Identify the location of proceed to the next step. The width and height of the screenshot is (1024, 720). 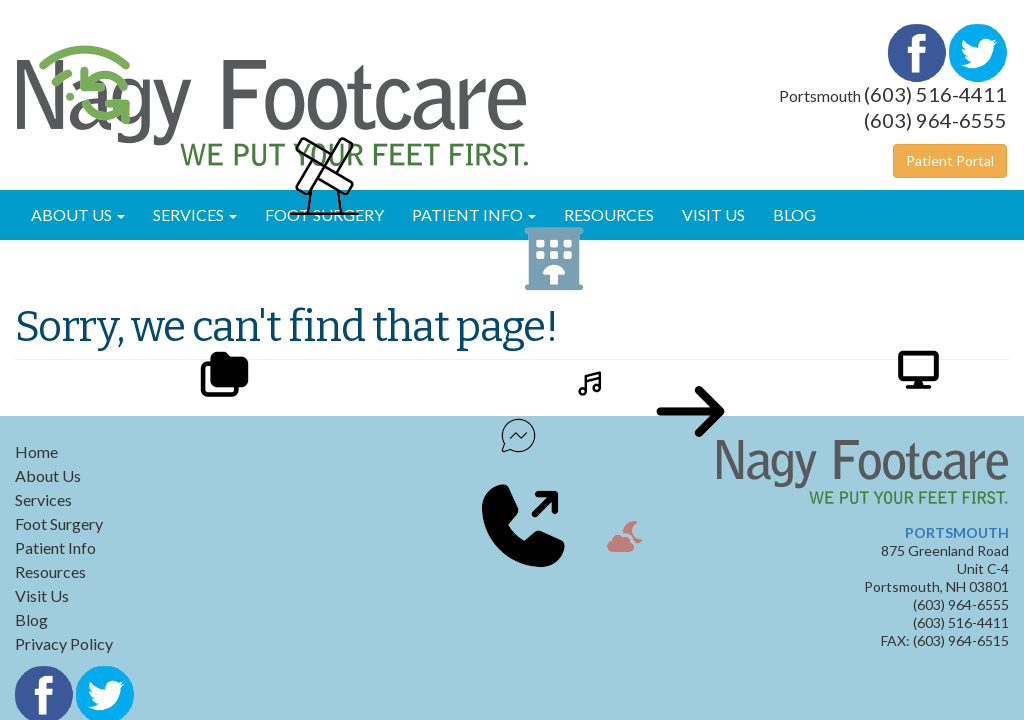
(690, 411).